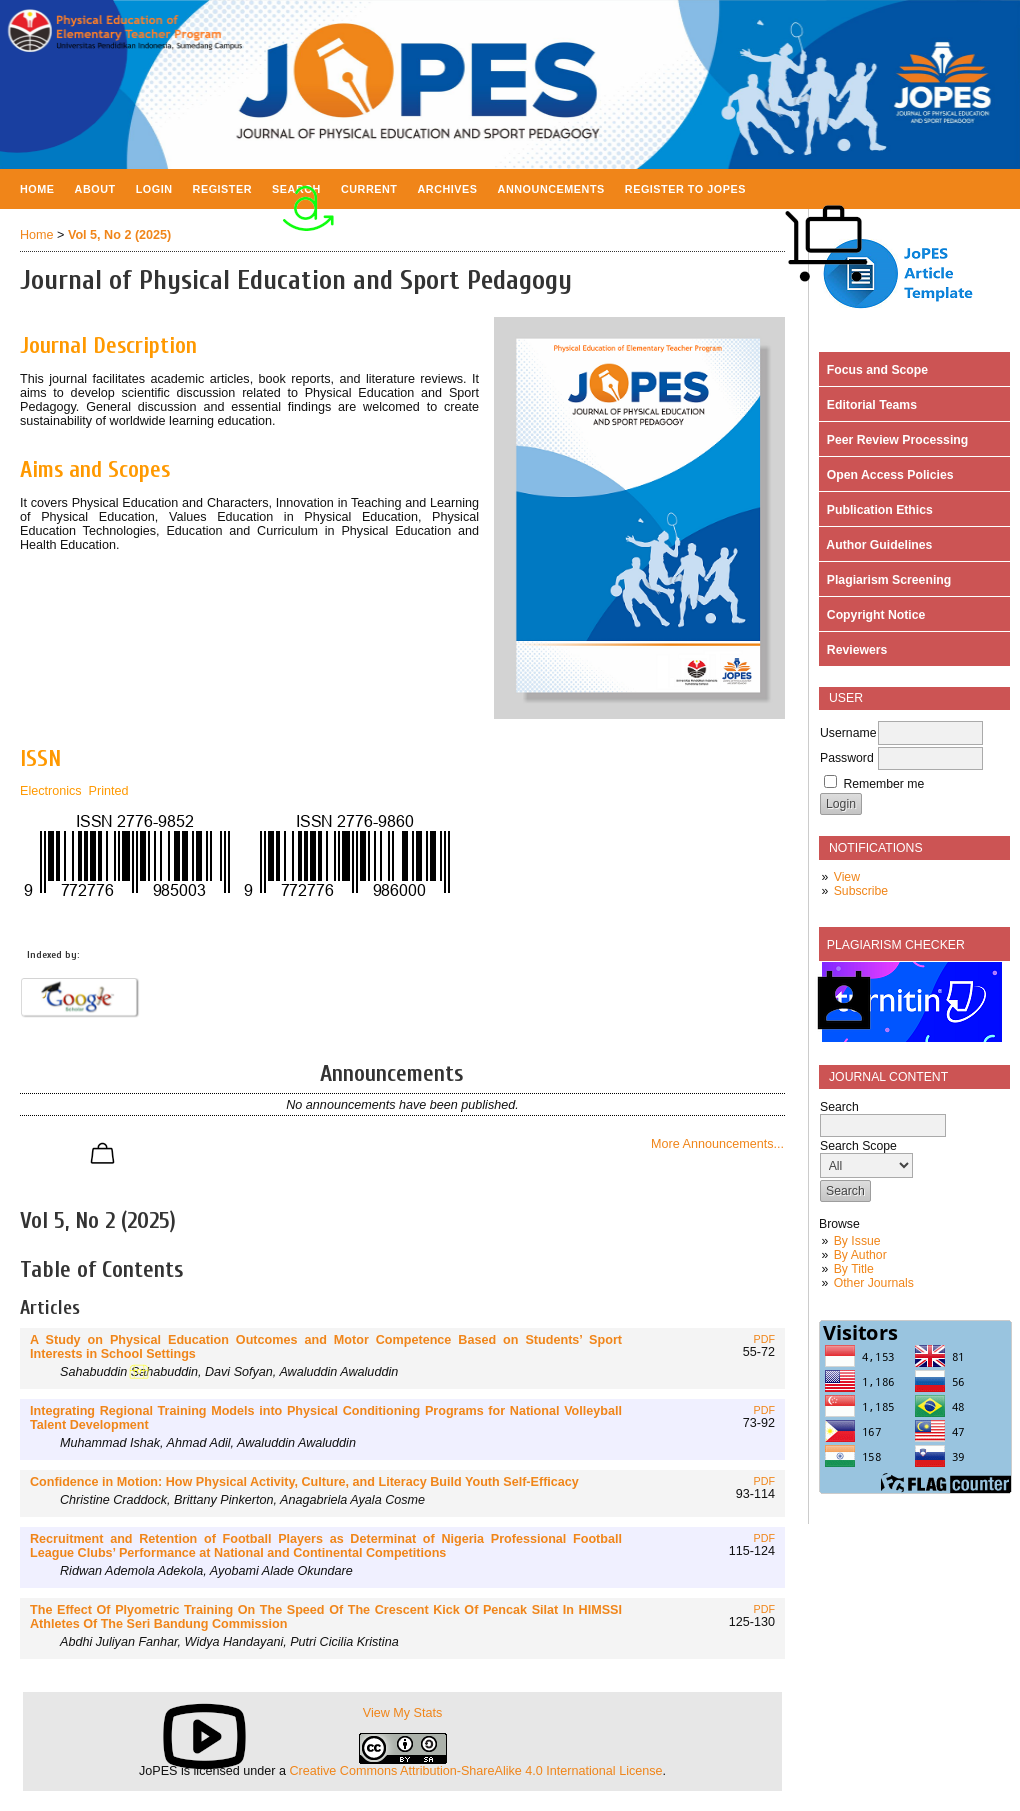  Describe the element at coordinates (102, 1154) in the screenshot. I see `view your shopping bag` at that location.